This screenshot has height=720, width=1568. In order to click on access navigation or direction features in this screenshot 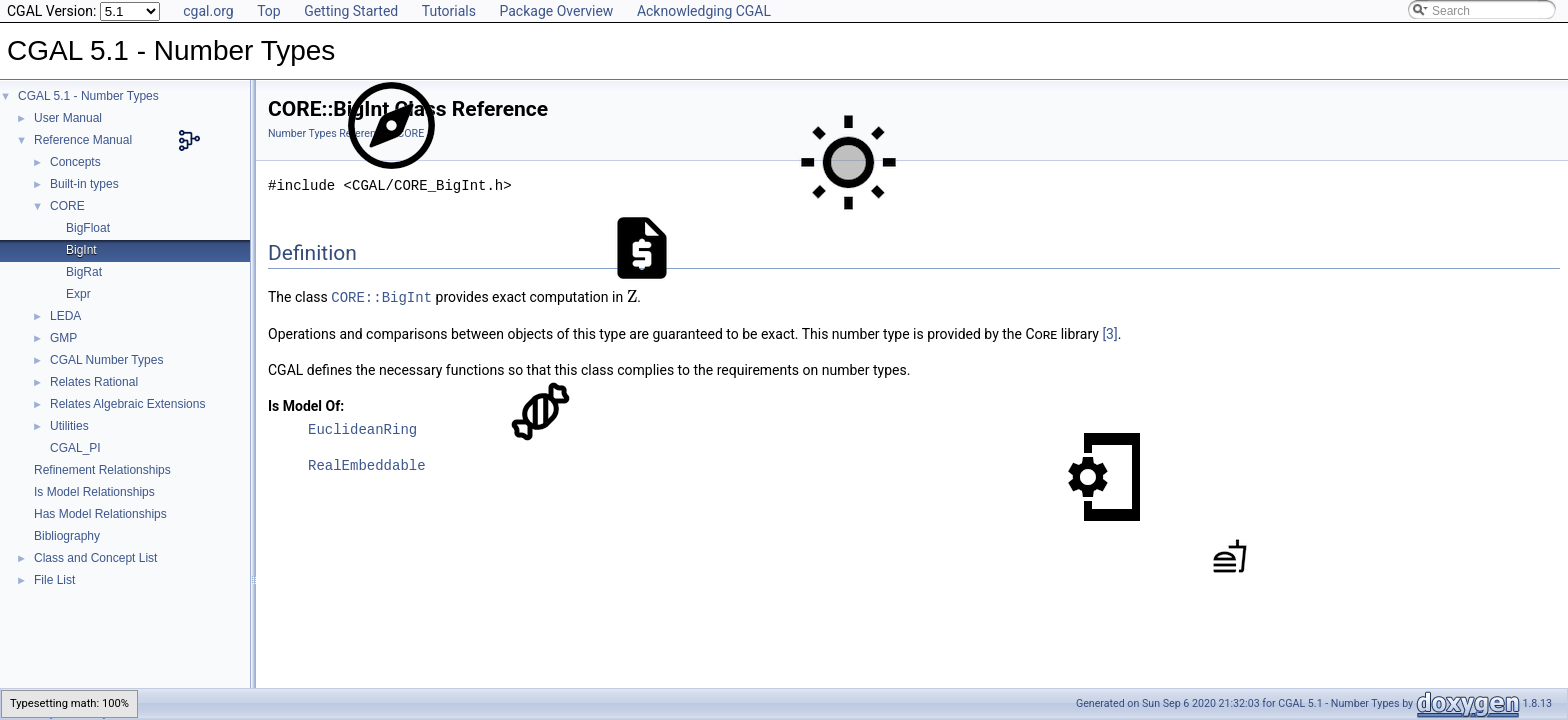, I will do `click(391, 125)`.